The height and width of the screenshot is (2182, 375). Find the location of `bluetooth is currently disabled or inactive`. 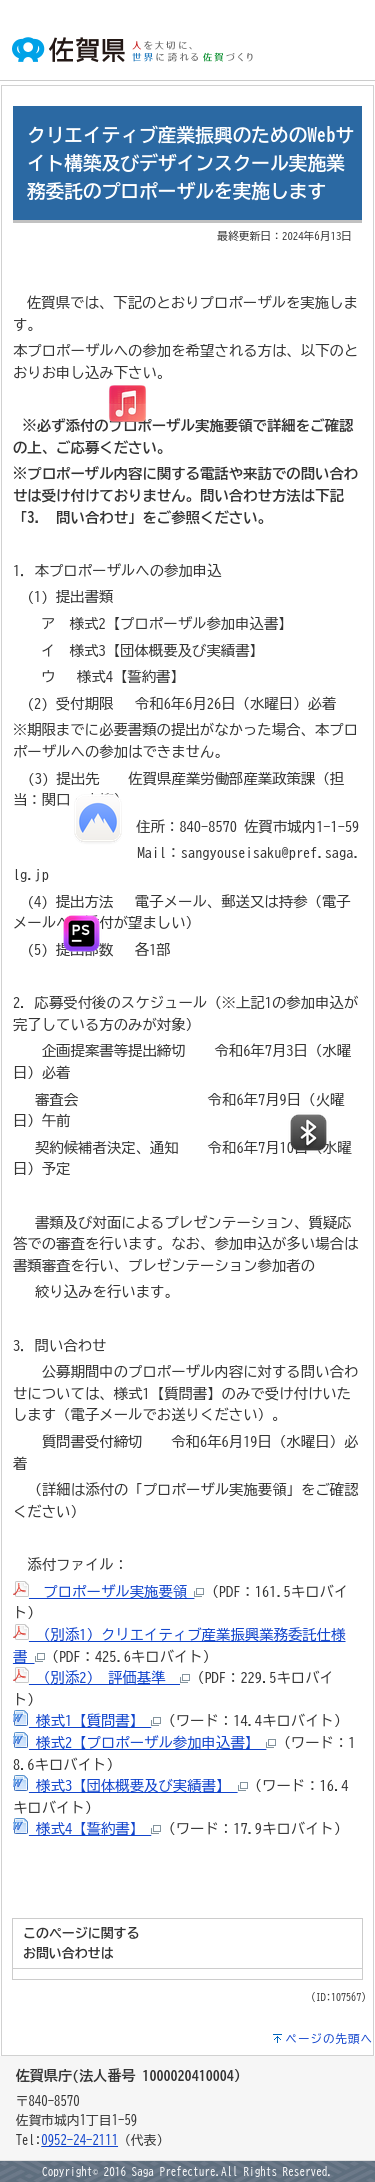

bluetooth is currently disabled or inactive is located at coordinates (308, 1132).